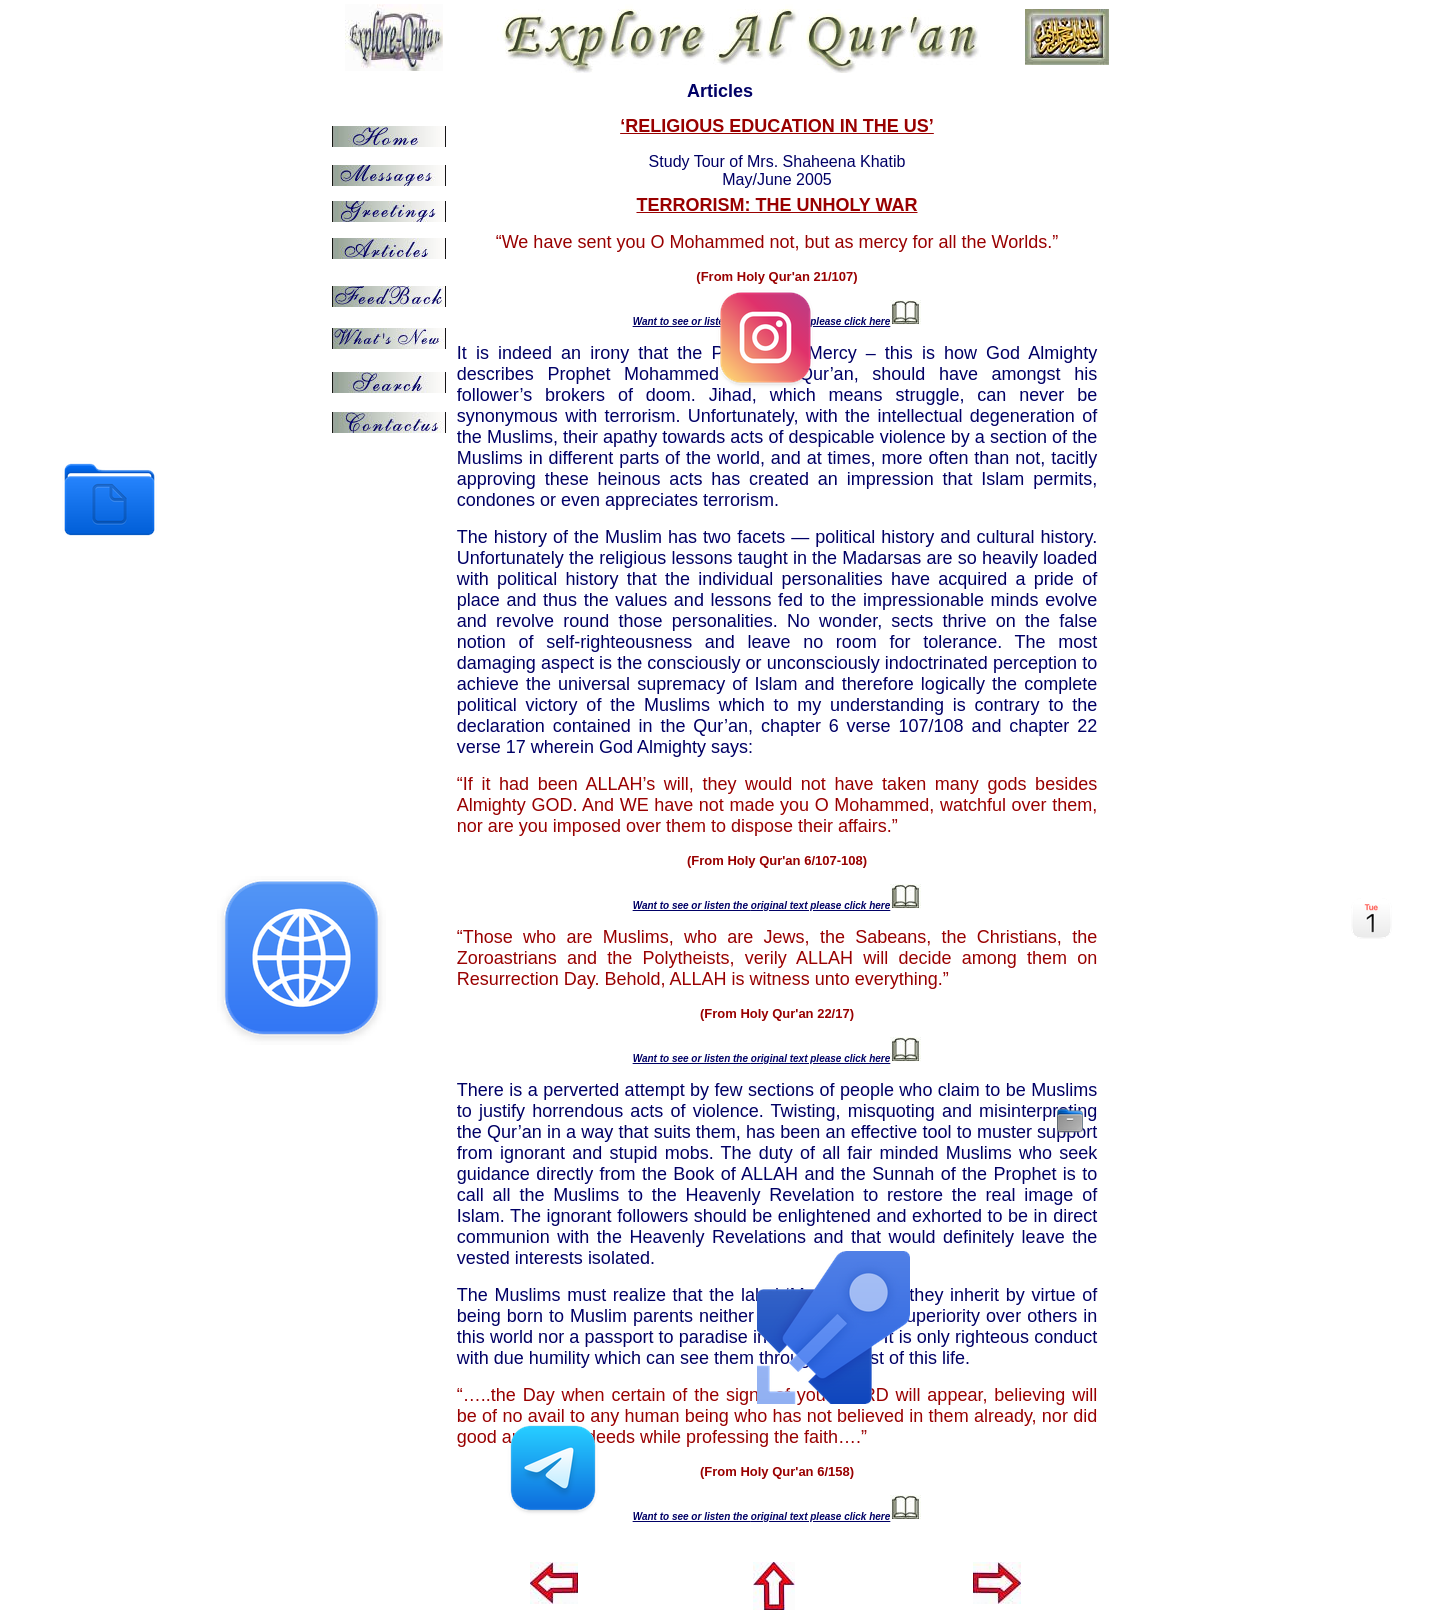  I want to click on launch the pipelines app, so click(833, 1327).